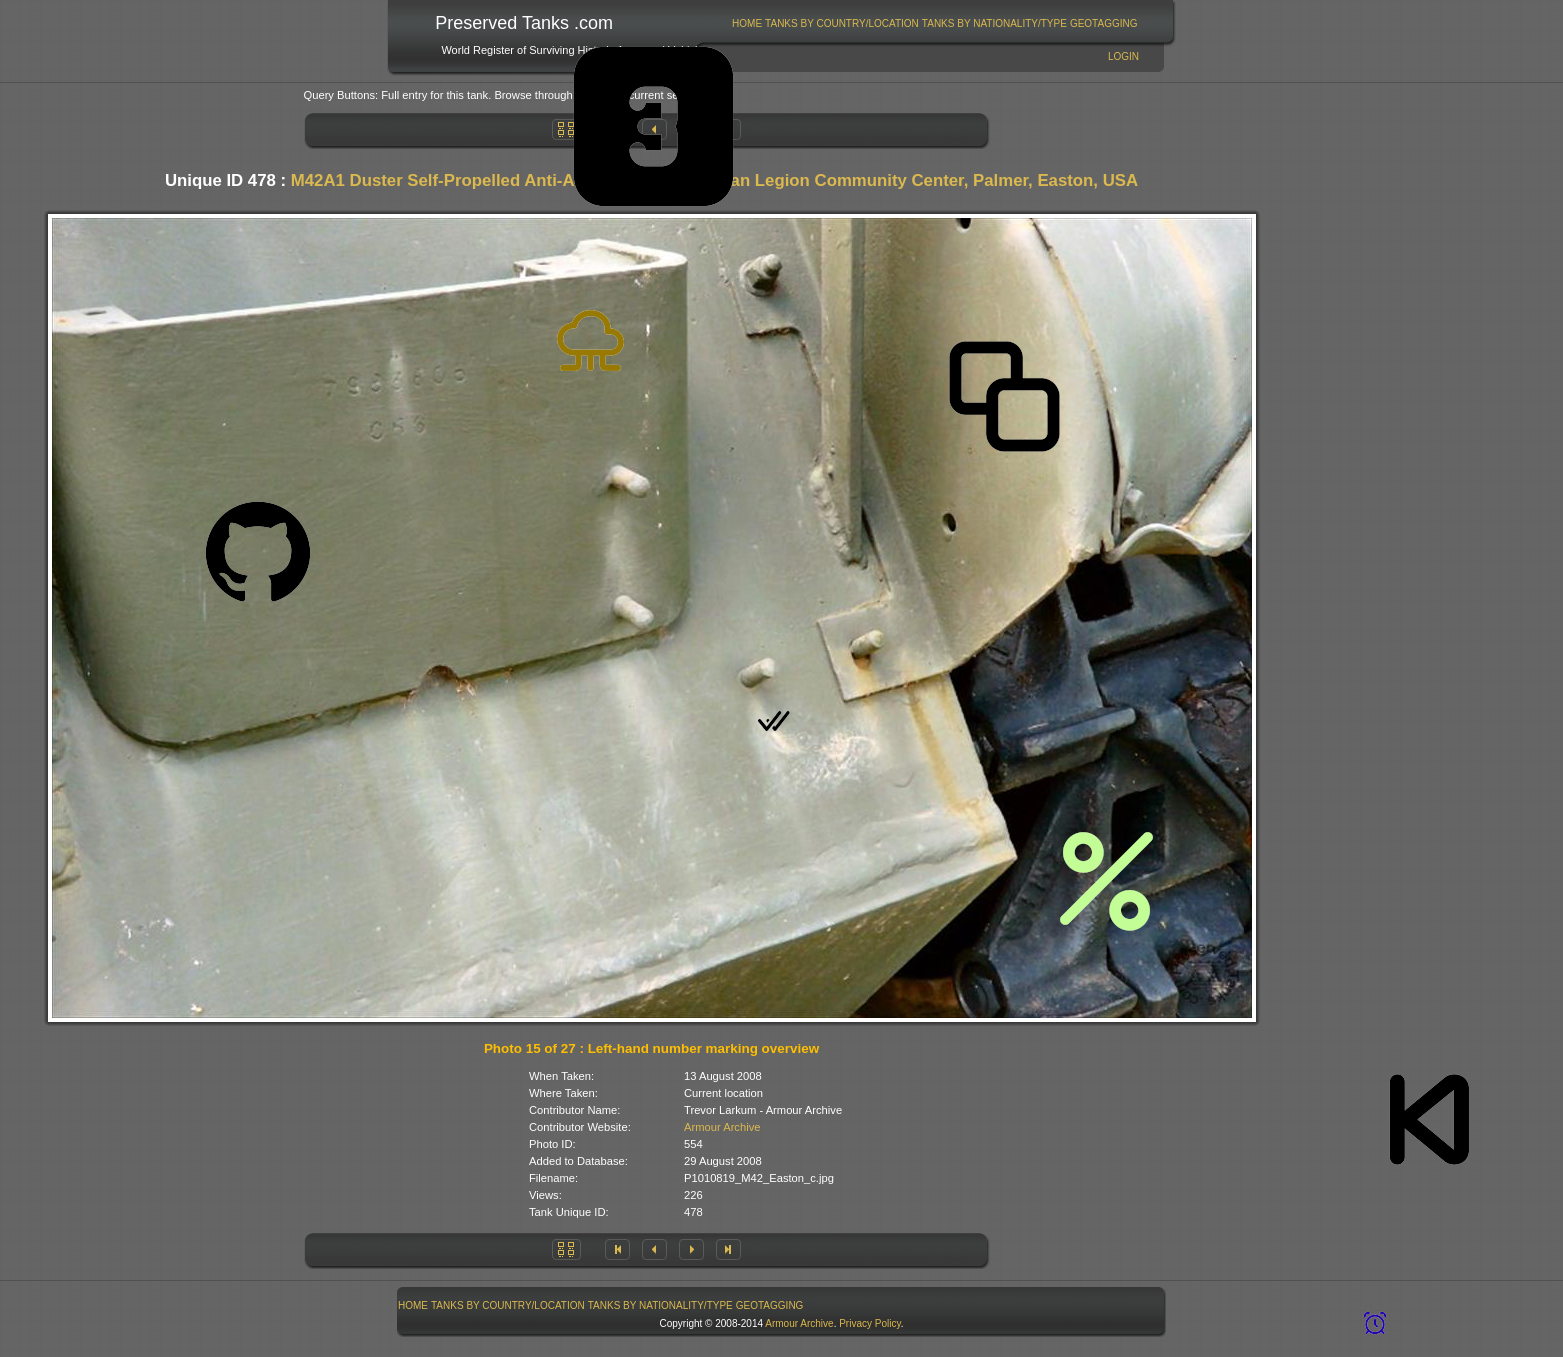 This screenshot has width=1563, height=1357. What do you see at coordinates (653, 126) in the screenshot?
I see `indicates step 3 in a multi-step process` at bounding box center [653, 126].